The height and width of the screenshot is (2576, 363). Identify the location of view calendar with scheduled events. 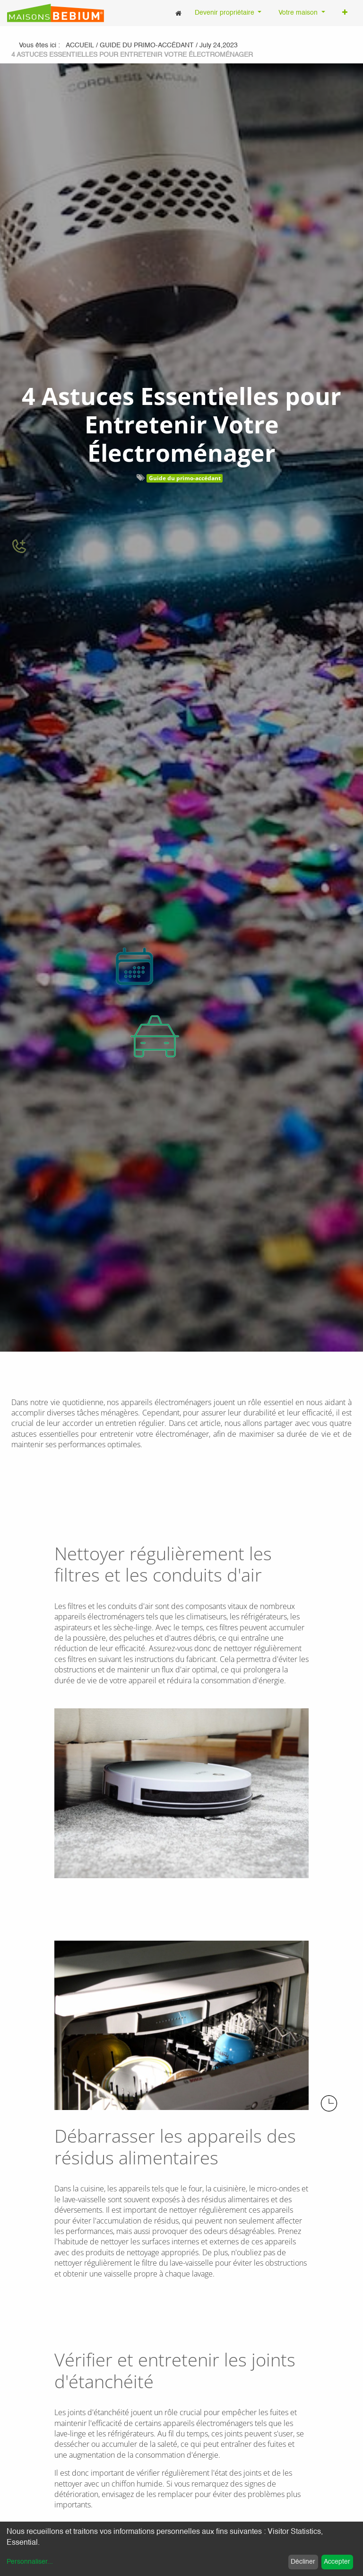
(134, 966).